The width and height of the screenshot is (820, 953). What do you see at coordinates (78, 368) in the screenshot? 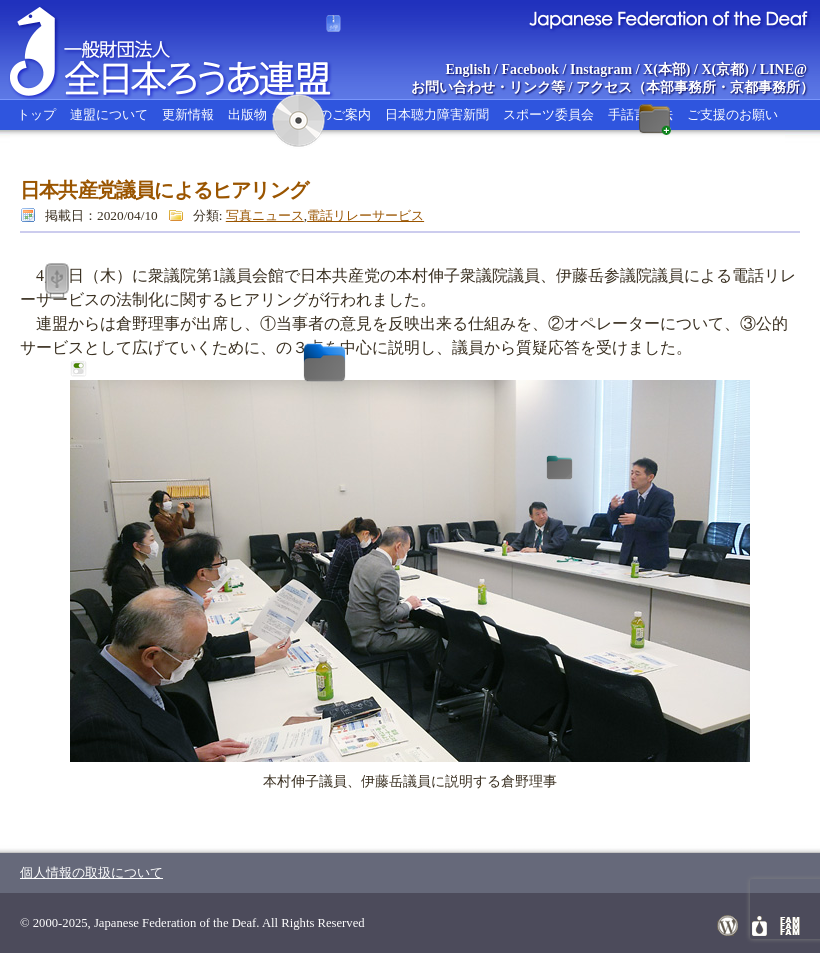
I see `open gnome tweaks settings` at bounding box center [78, 368].